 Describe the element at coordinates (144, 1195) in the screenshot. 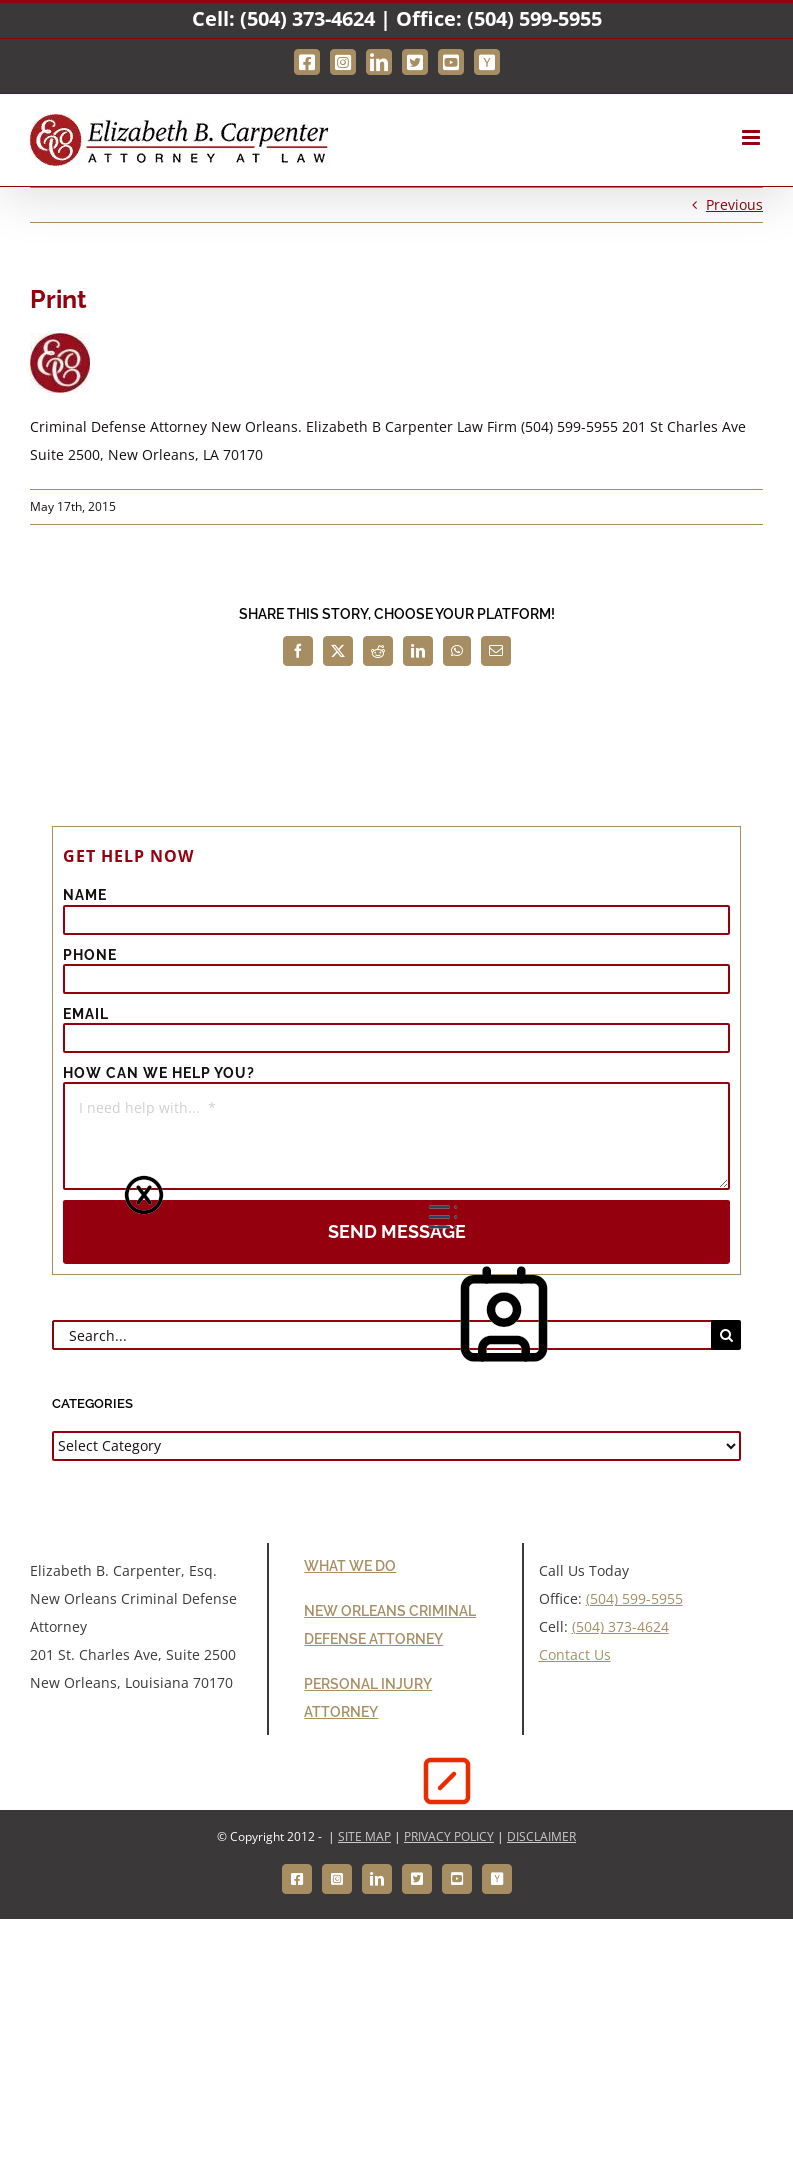

I see `xbox x button indicator` at that location.